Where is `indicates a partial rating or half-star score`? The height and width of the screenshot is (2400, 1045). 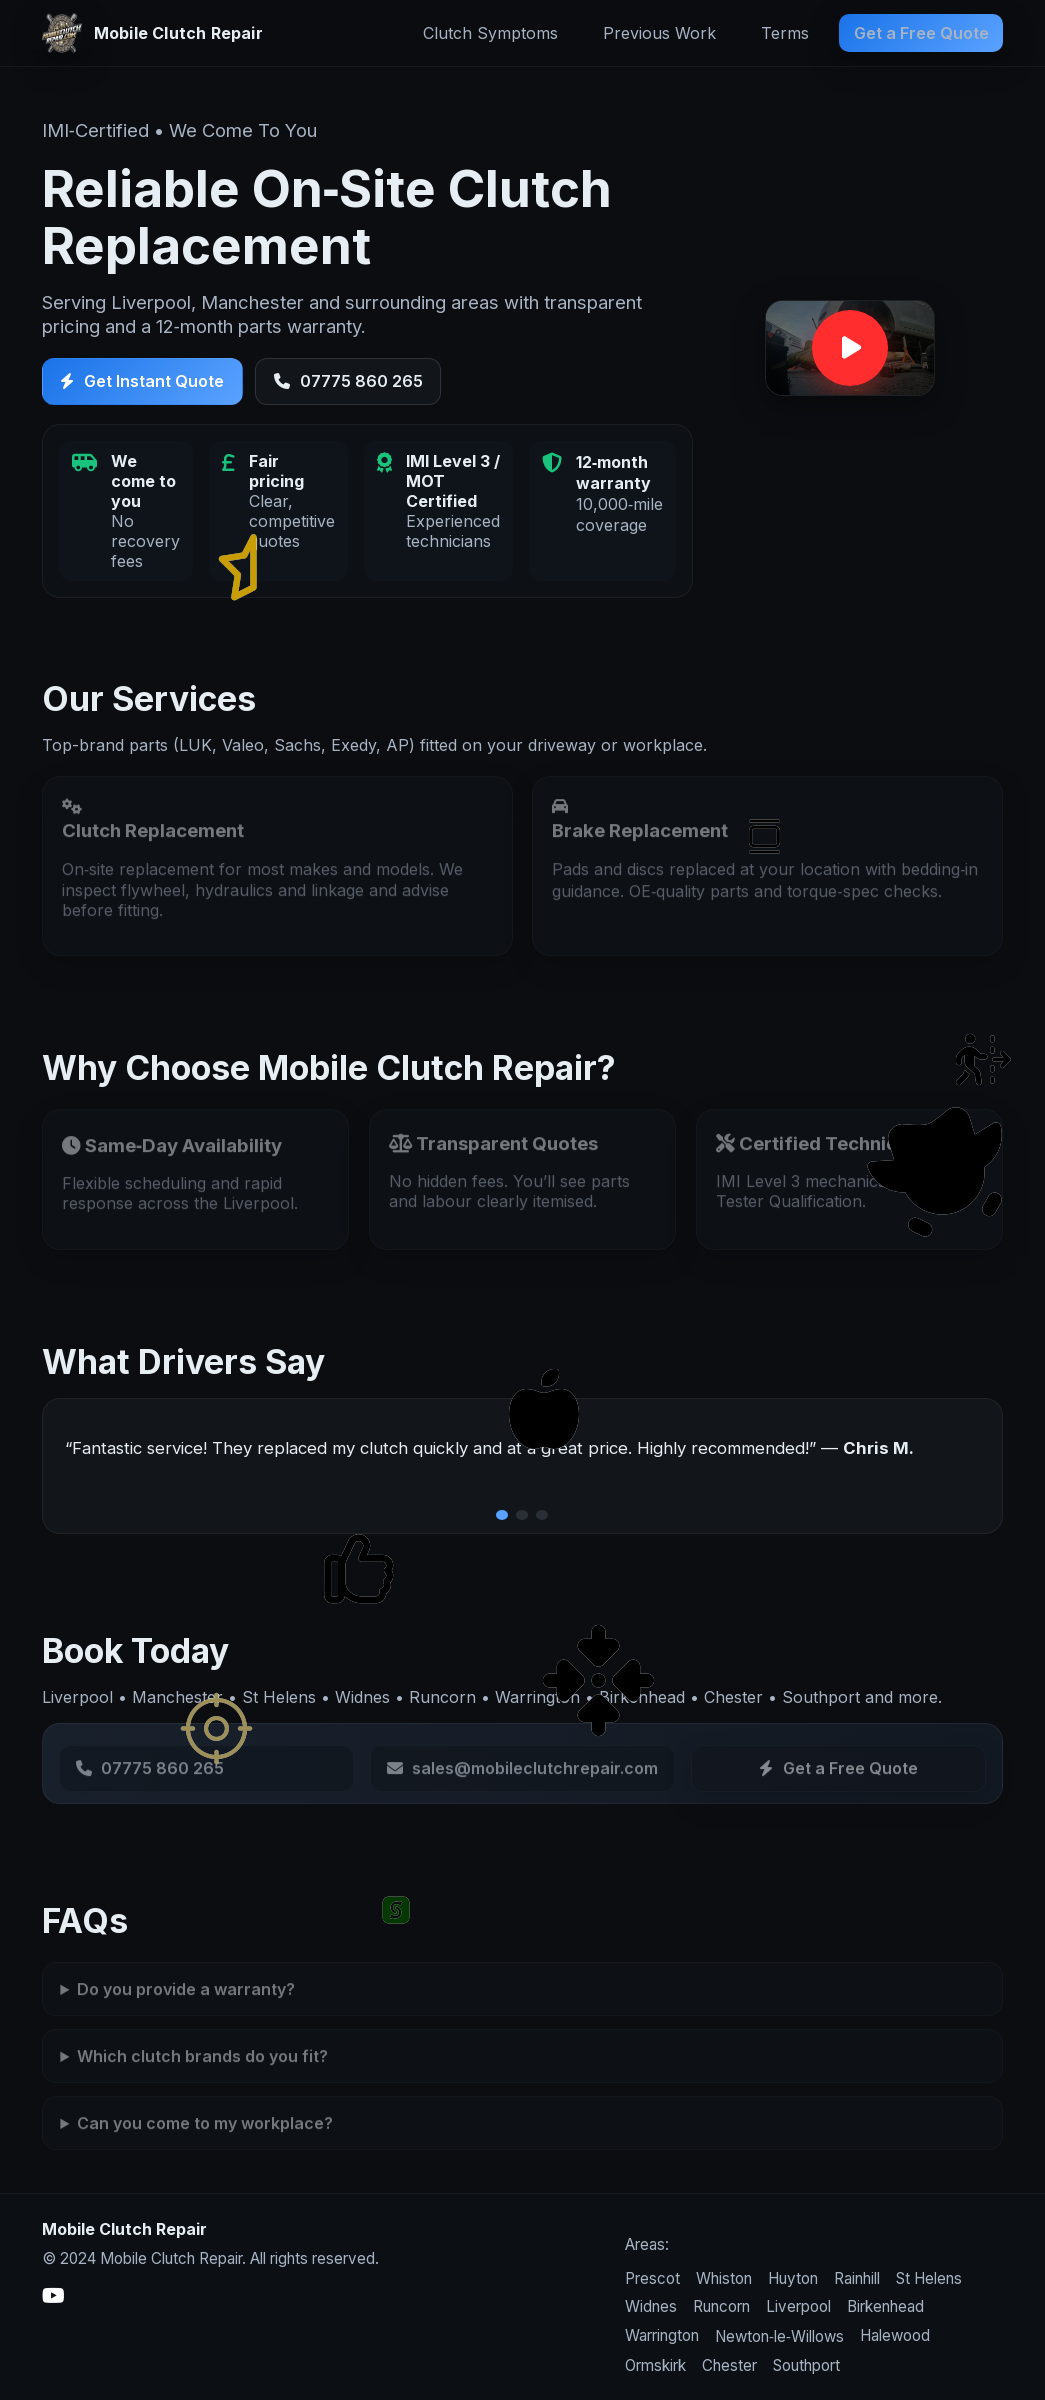
indicates a partial rating or half-star score is located at coordinates (254, 569).